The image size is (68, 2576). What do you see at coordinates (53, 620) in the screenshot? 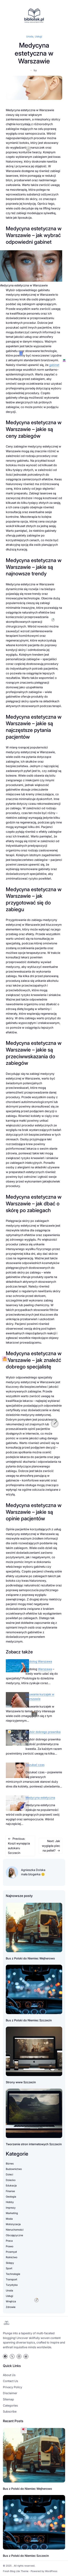
I see `open sysprof system profiler` at bounding box center [53, 620].